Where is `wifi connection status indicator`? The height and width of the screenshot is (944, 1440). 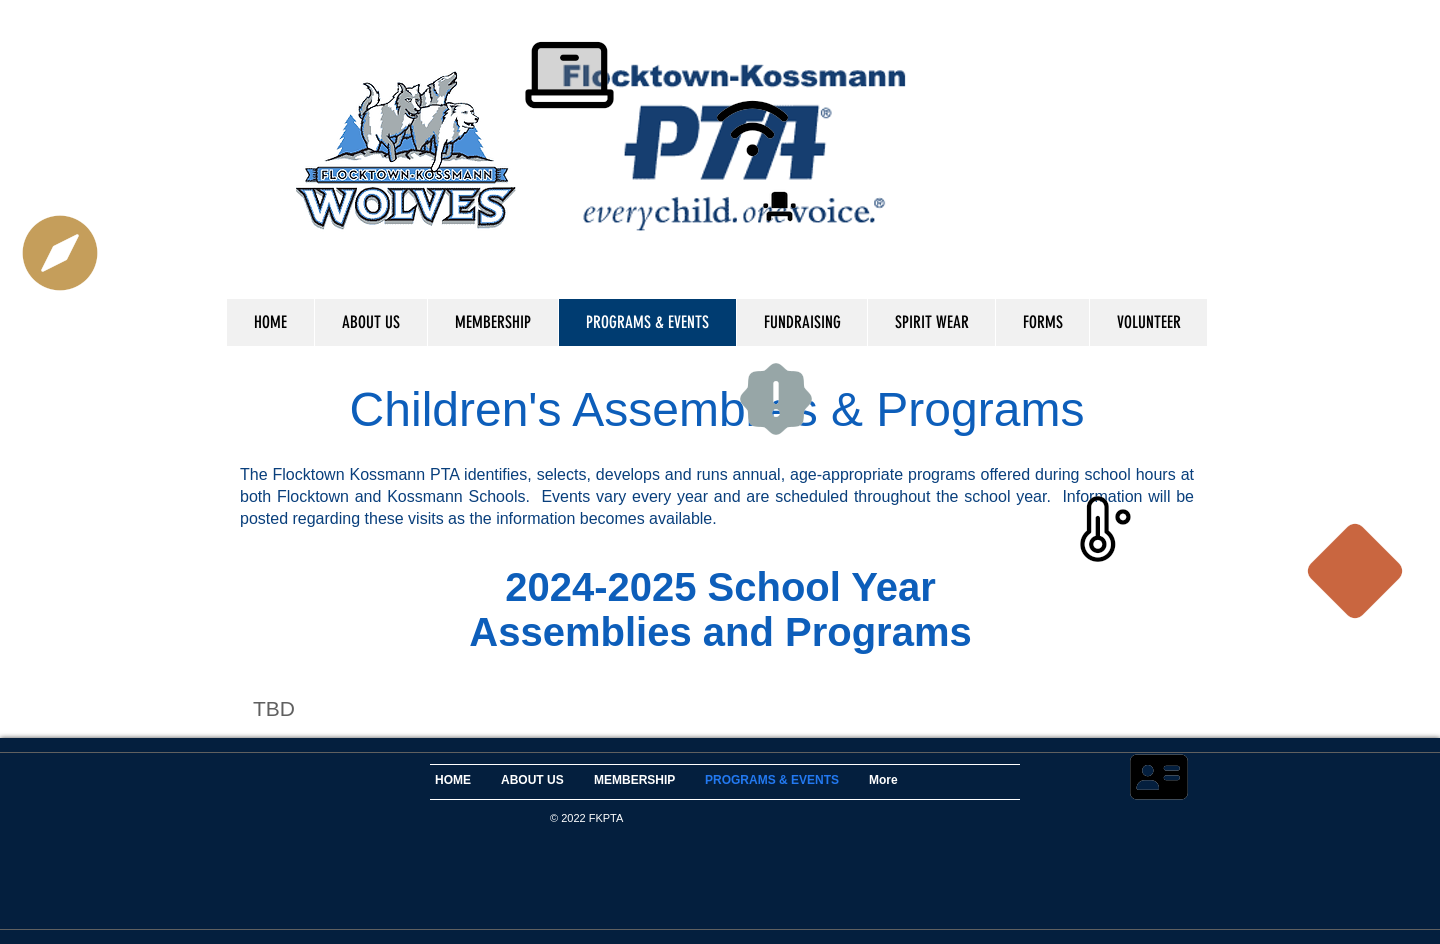
wifi connection status indicator is located at coordinates (752, 128).